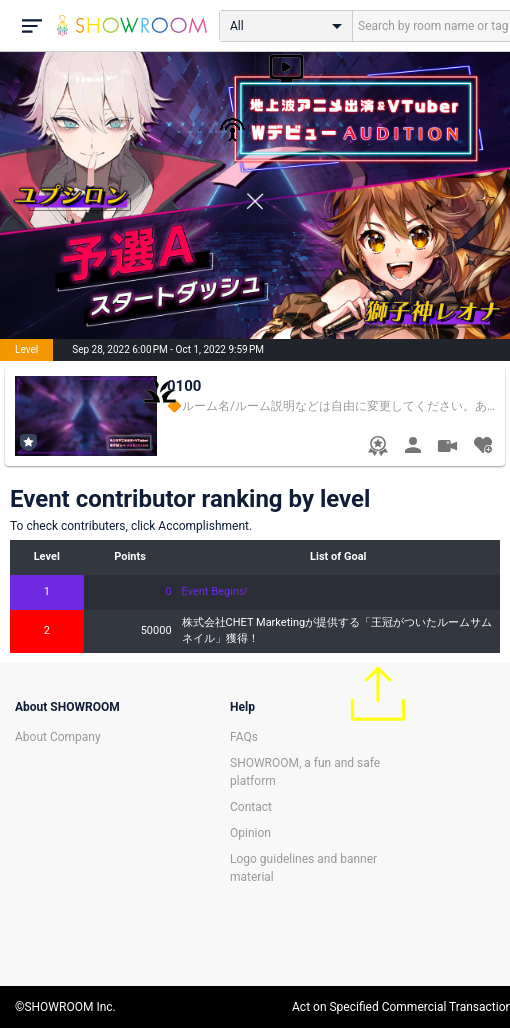 The image size is (510, 1028). I want to click on upload a file or document, so click(378, 696).